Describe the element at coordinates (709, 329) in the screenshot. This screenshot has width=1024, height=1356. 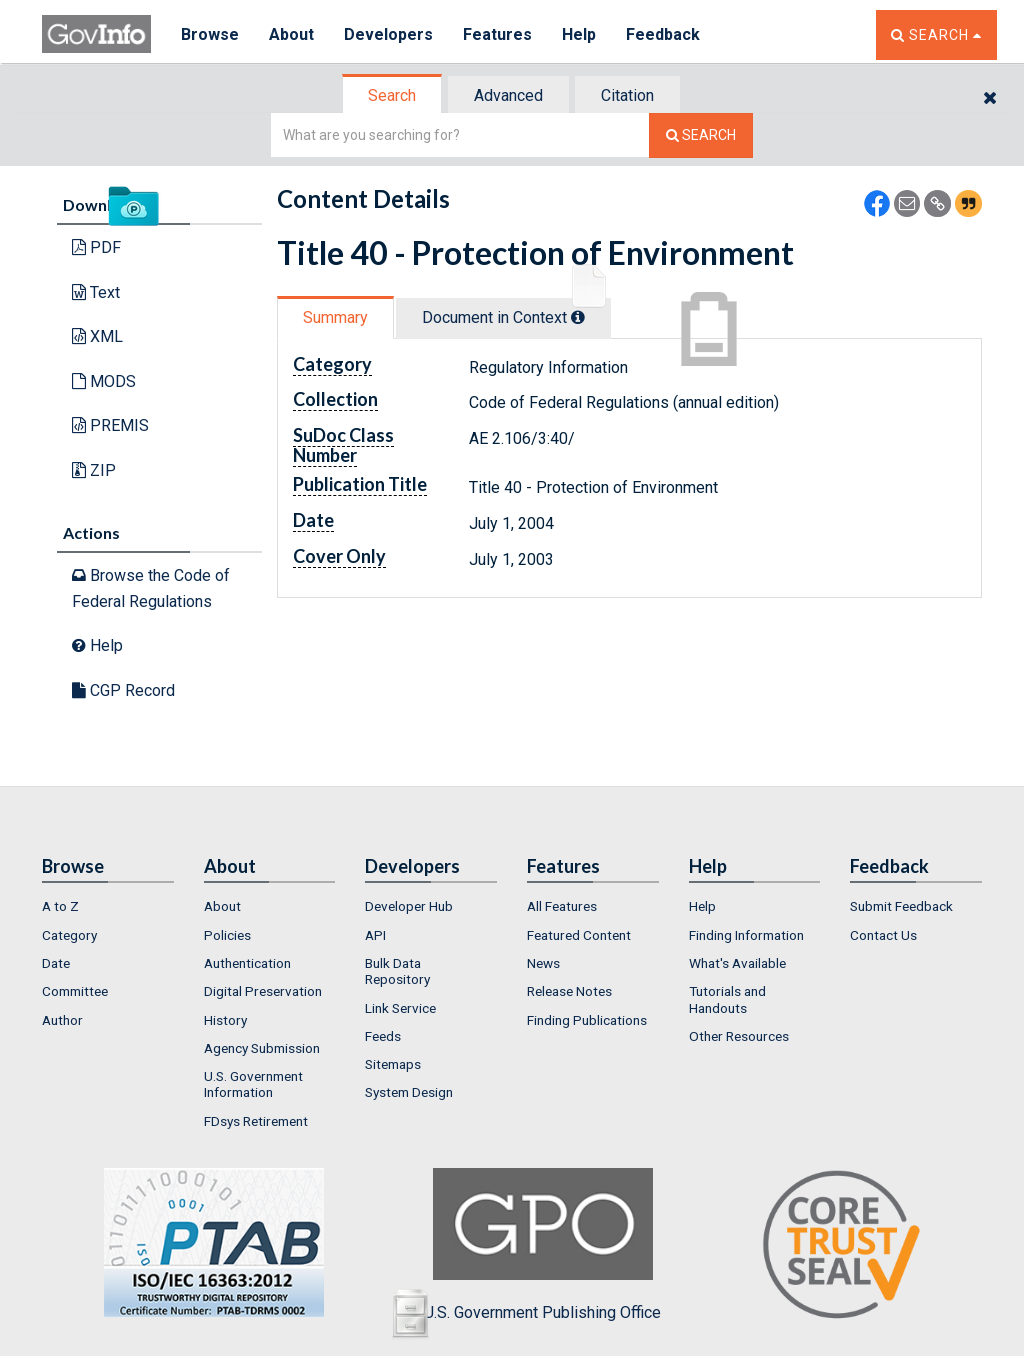
I see `indicates low battery level` at that location.